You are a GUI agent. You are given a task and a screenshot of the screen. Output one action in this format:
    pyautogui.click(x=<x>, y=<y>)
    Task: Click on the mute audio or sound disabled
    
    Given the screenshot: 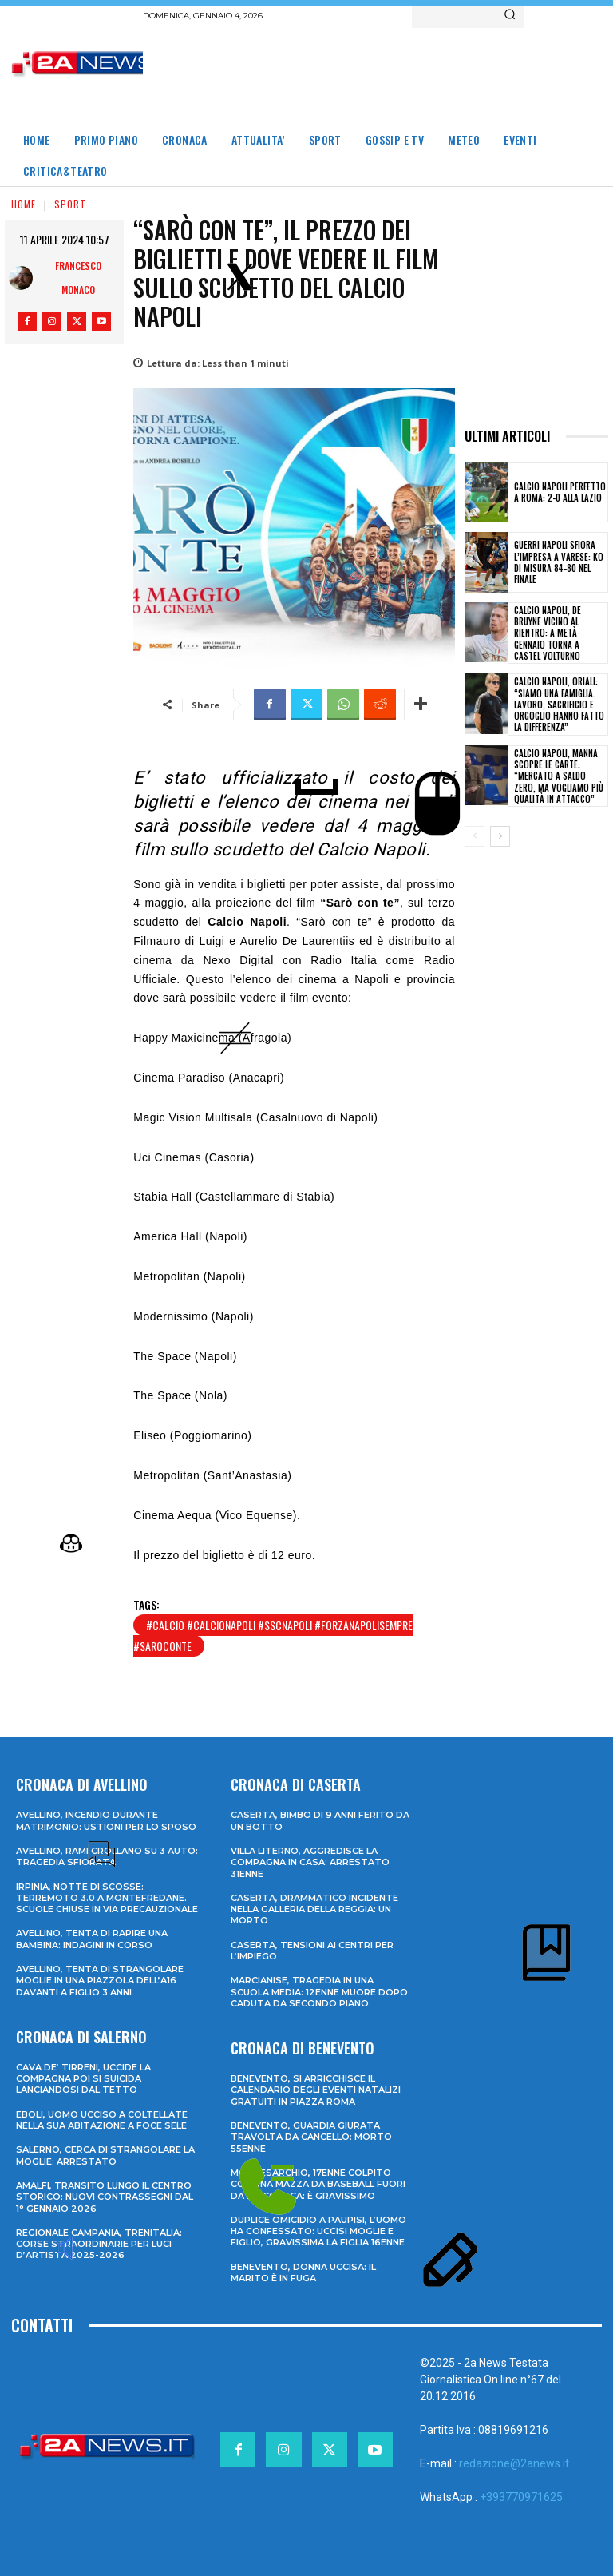 What is the action you would take?
    pyautogui.click(x=69, y=2248)
    